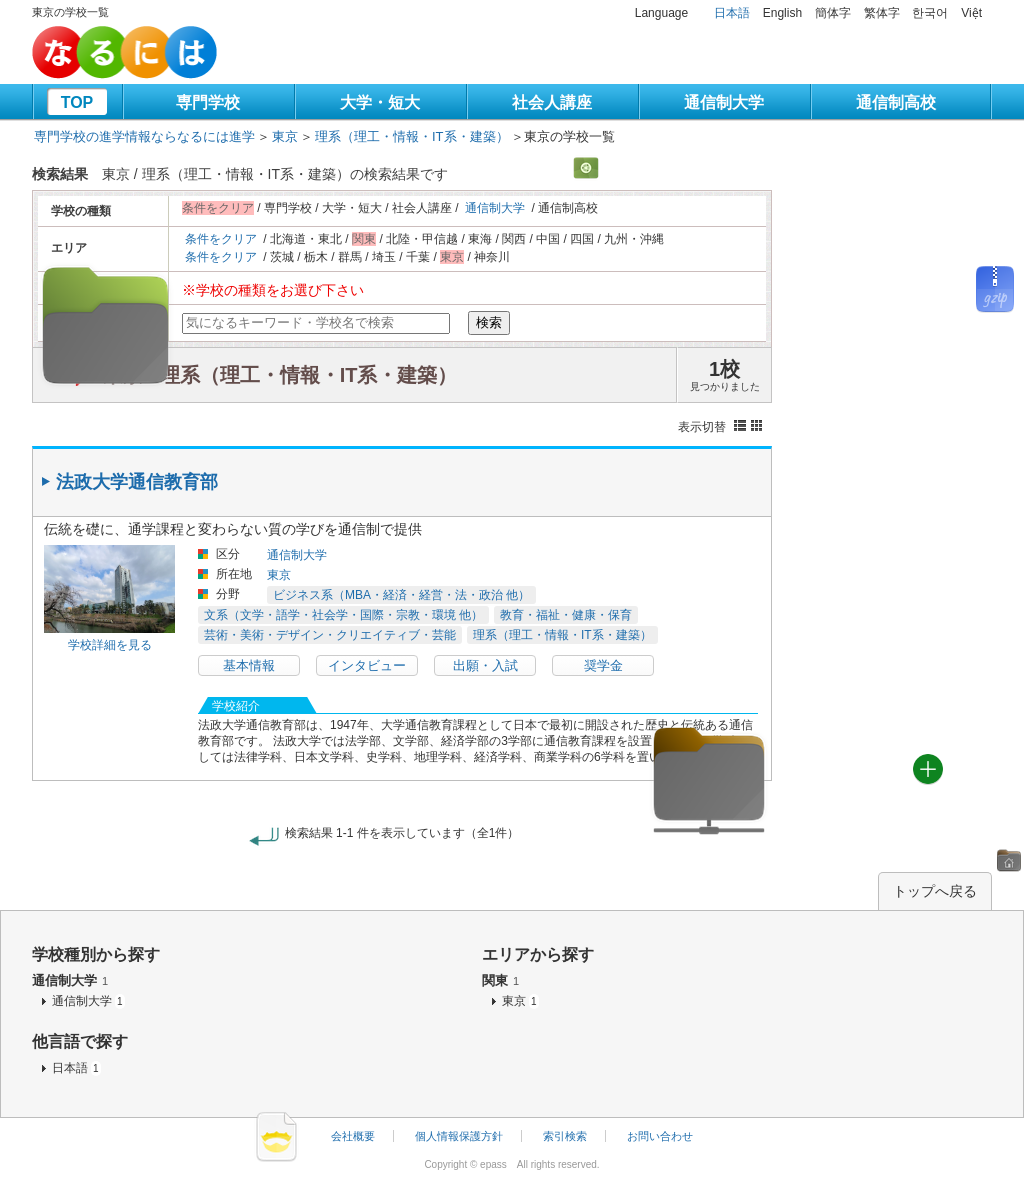 This screenshot has height=1188, width=1024. Describe the element at coordinates (263, 834) in the screenshot. I see `reply to all recipients of an email` at that location.